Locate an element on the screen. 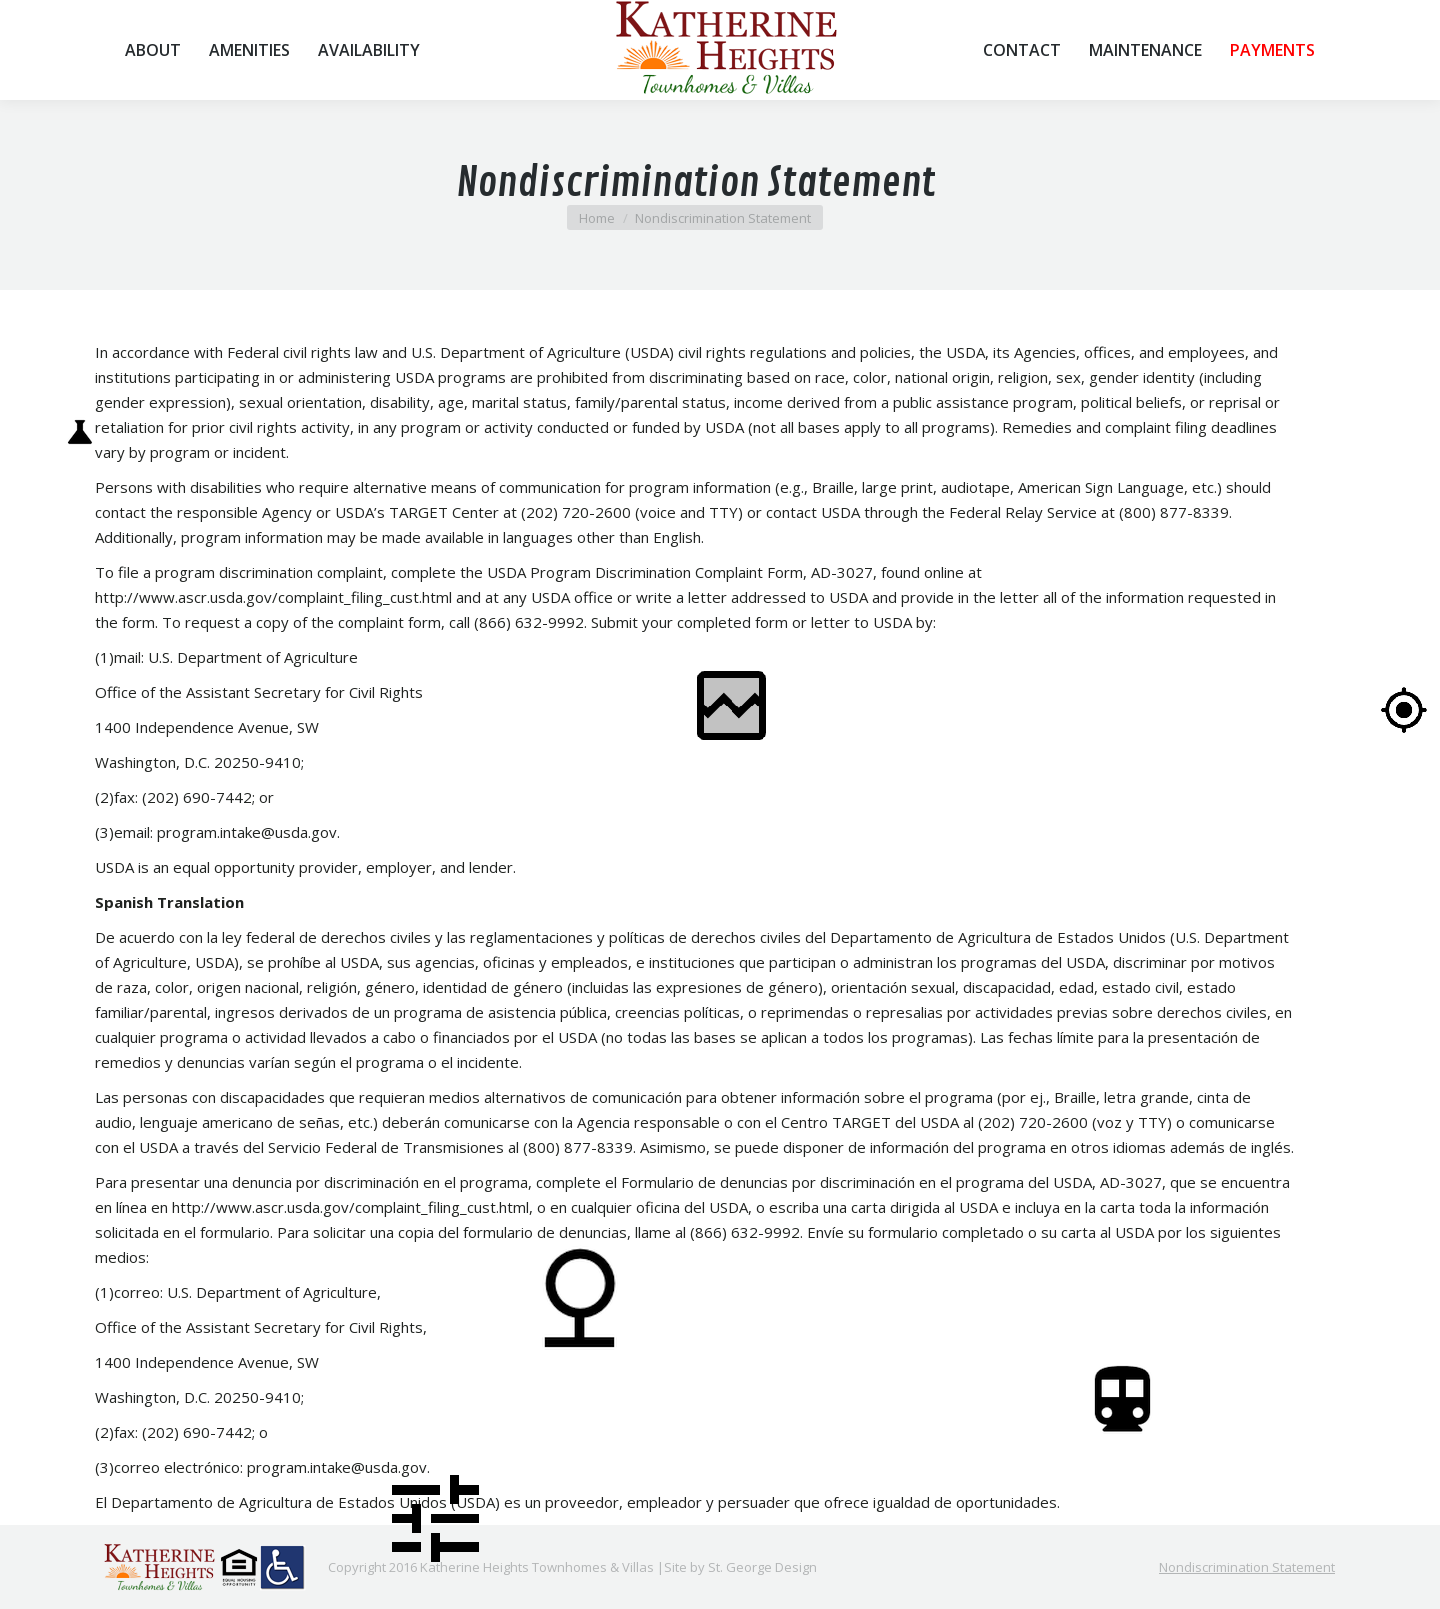 The image size is (1440, 1609). view nature or outdoor-related content is located at coordinates (579, 1297).